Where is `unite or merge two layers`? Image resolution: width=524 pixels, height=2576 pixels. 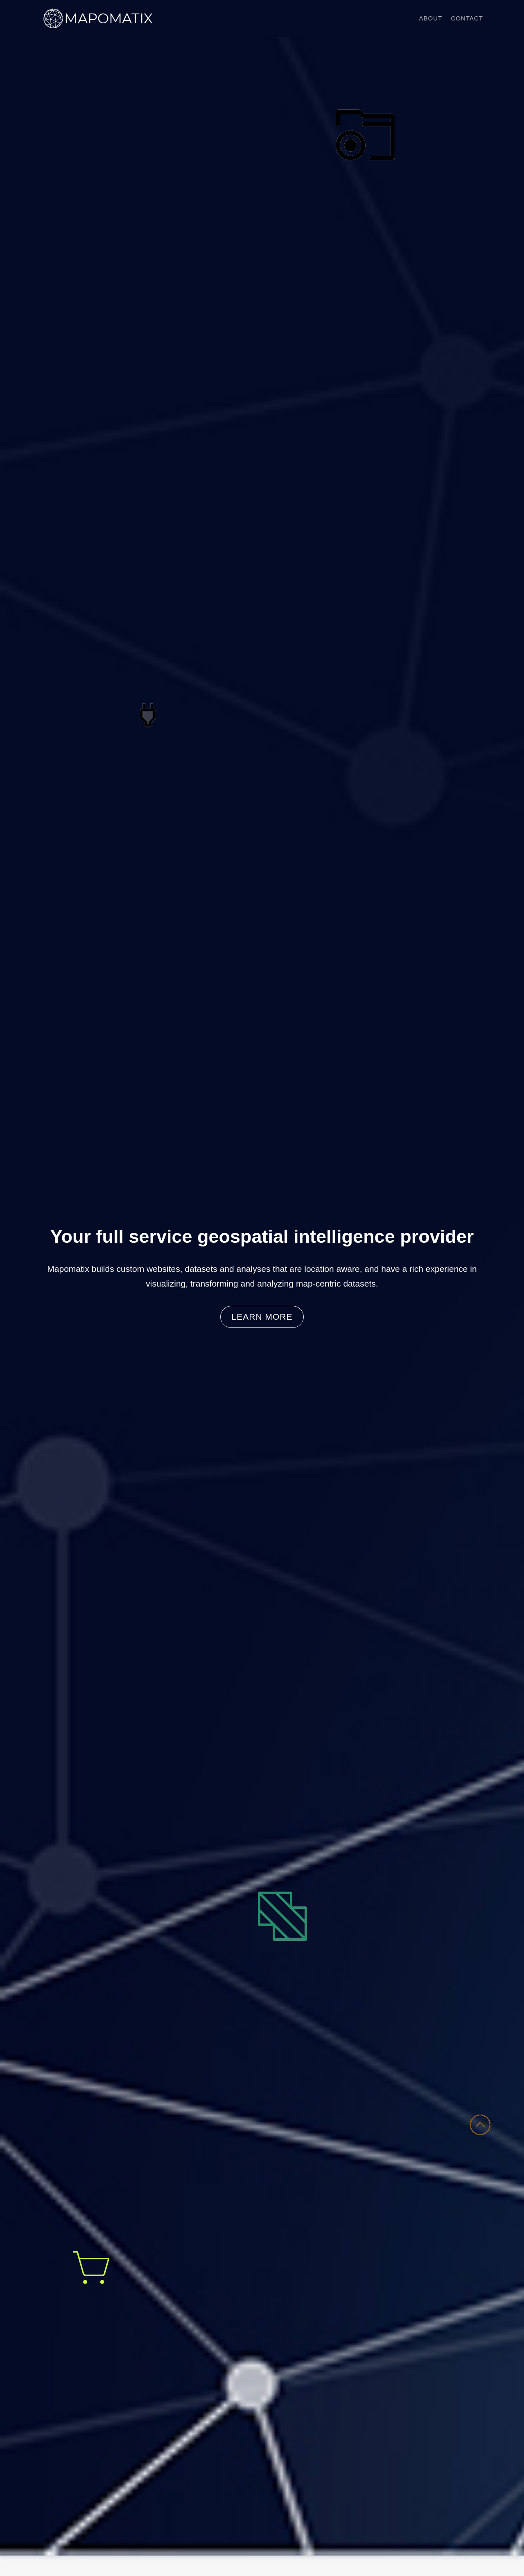
unite or merge two layers is located at coordinates (282, 1916).